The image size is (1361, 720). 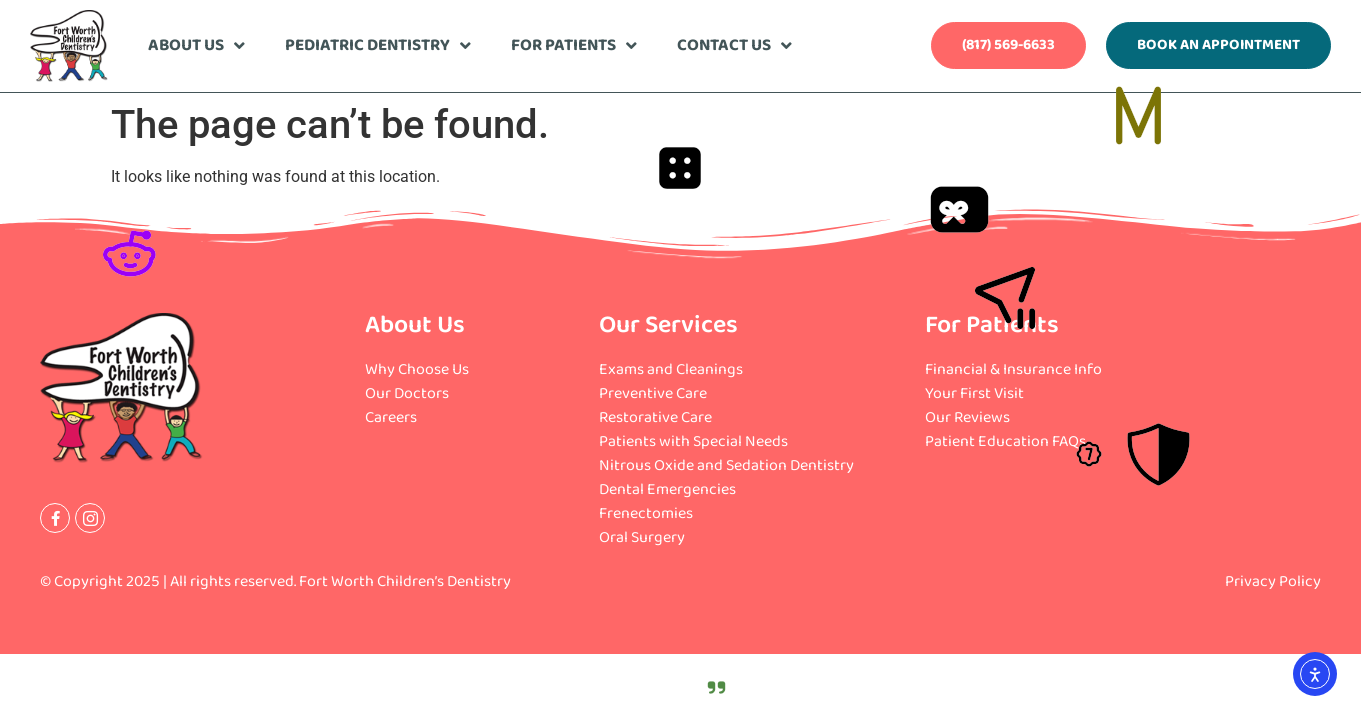 What do you see at coordinates (680, 168) in the screenshot?
I see `roll or randomize with a value of four` at bounding box center [680, 168].